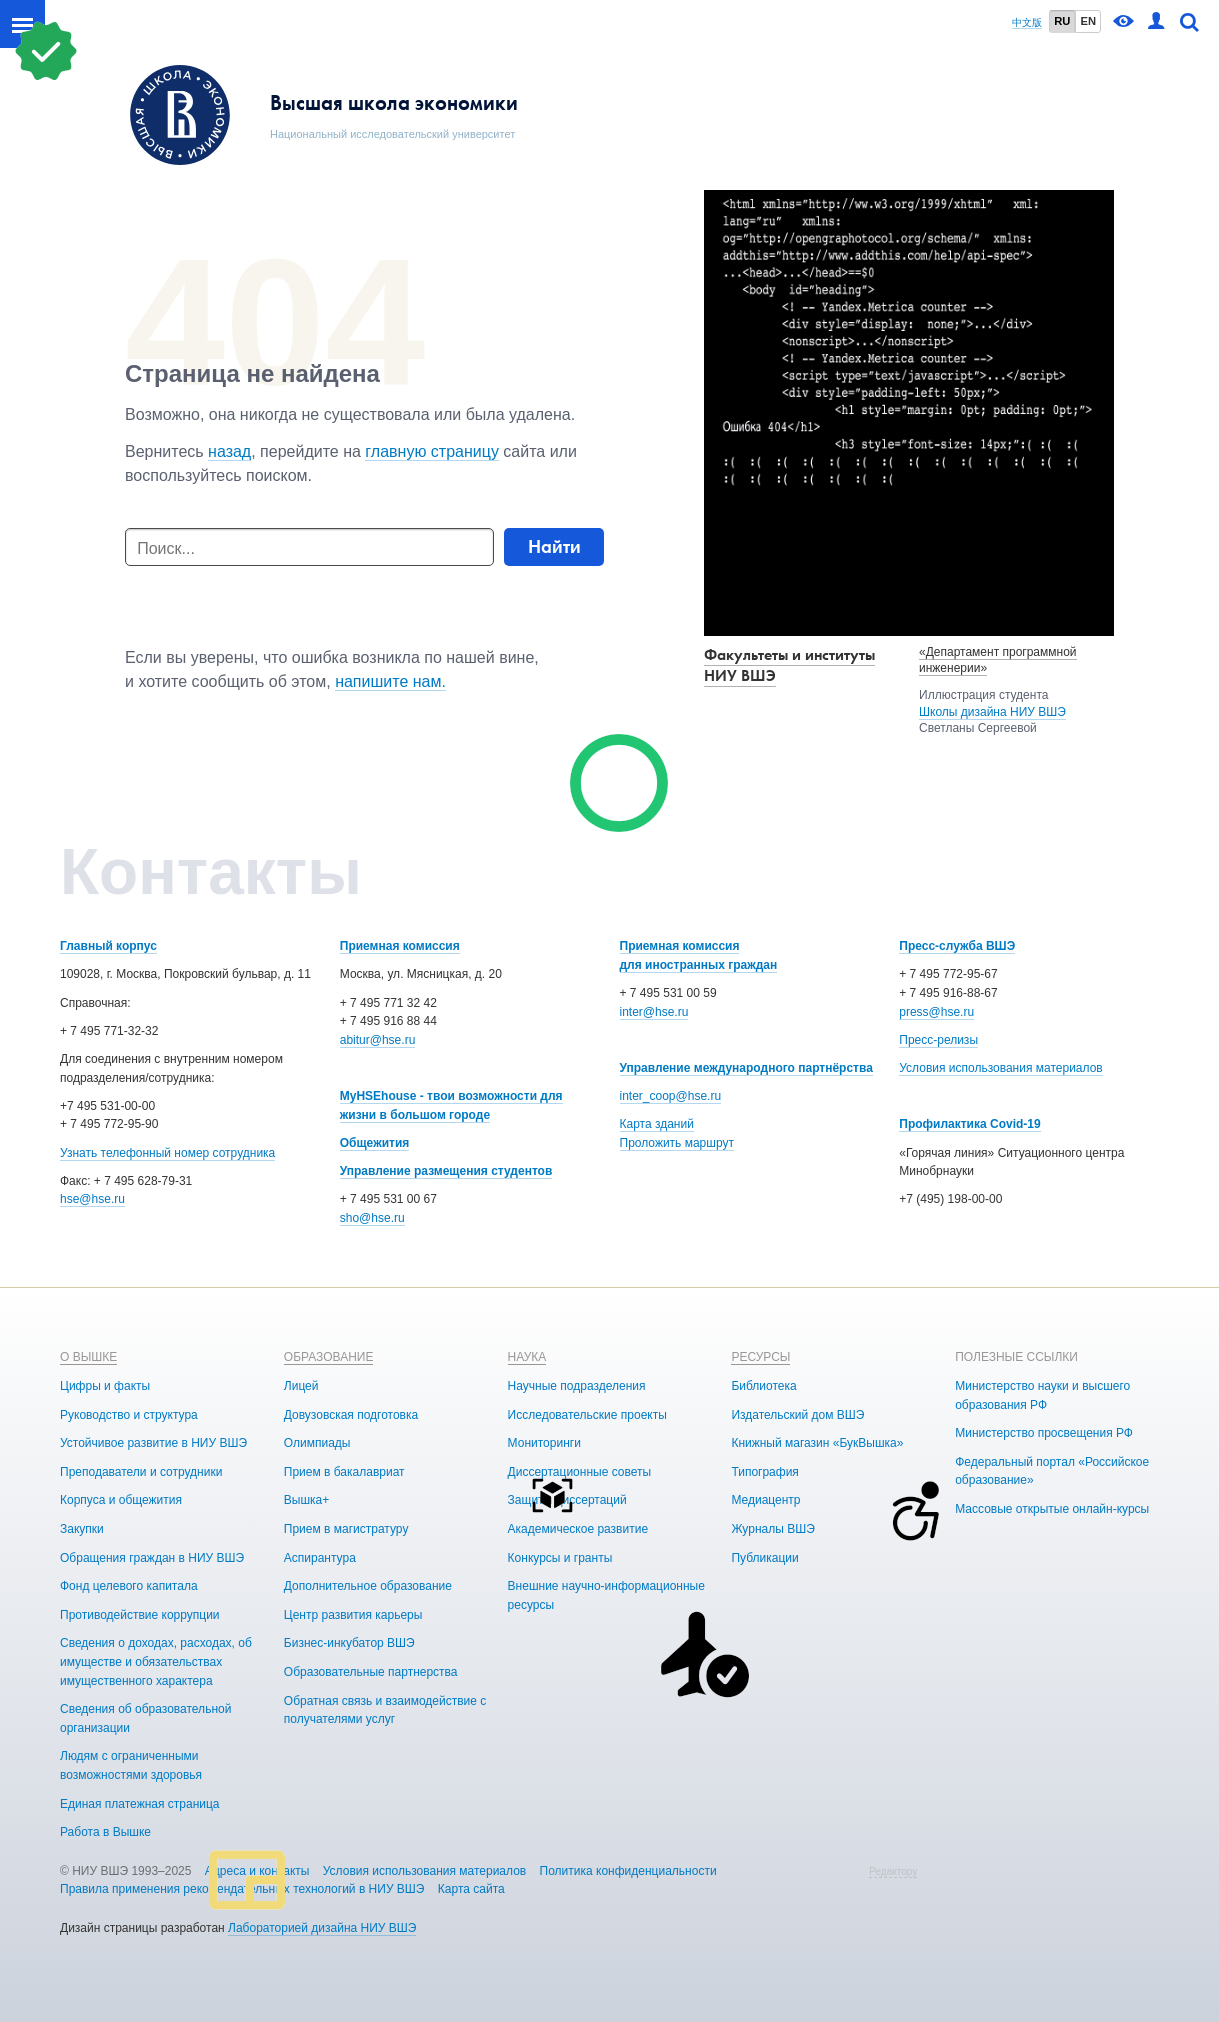  Describe the element at coordinates (552, 1495) in the screenshot. I see `scan or capture a 3D object` at that location.